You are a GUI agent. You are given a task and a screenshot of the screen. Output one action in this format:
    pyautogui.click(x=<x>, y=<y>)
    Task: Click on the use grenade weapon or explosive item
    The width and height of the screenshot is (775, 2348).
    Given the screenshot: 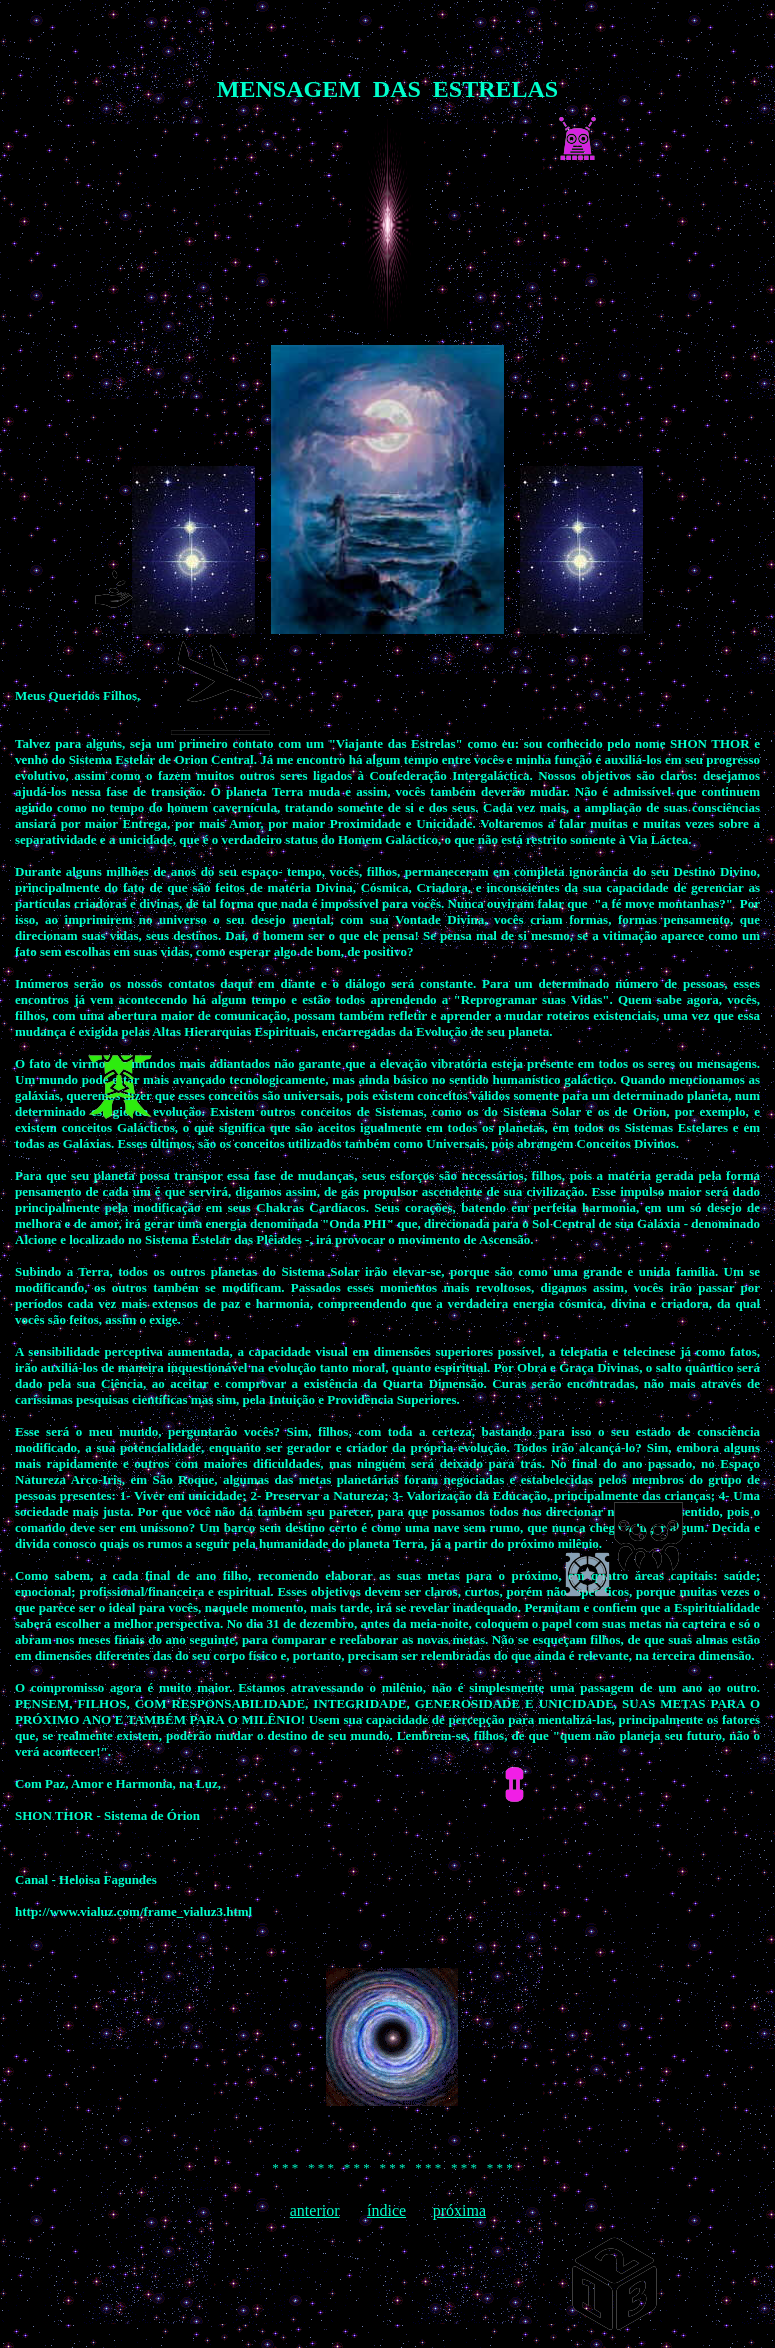 What is the action you would take?
    pyautogui.click(x=514, y=1784)
    